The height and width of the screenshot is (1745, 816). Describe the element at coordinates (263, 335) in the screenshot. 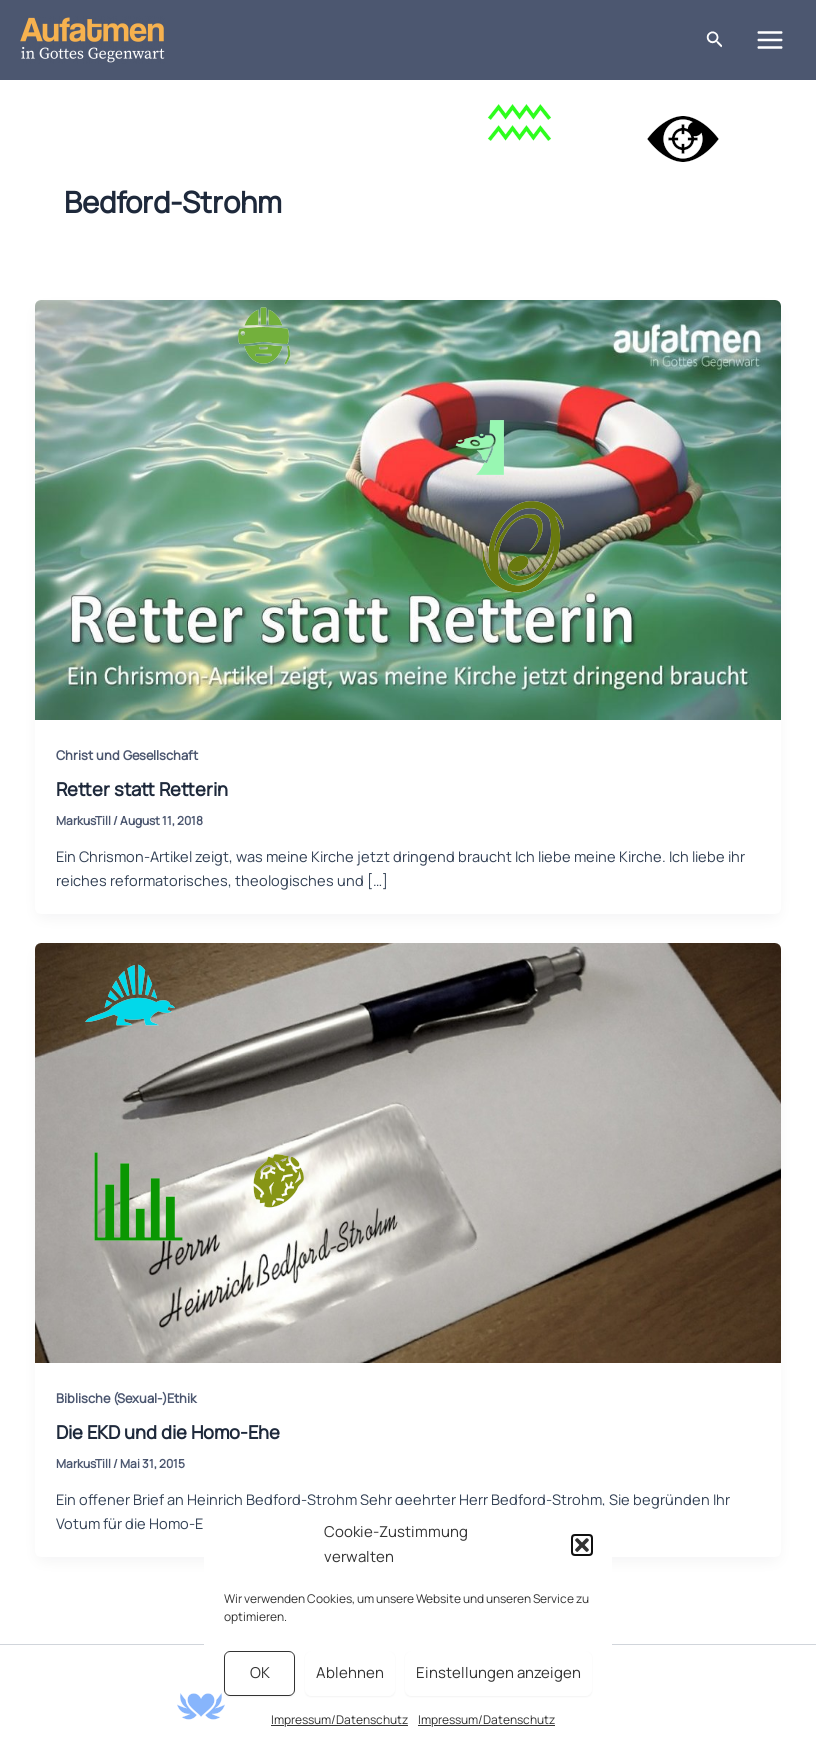

I see `access virtual reality settings or mode` at that location.